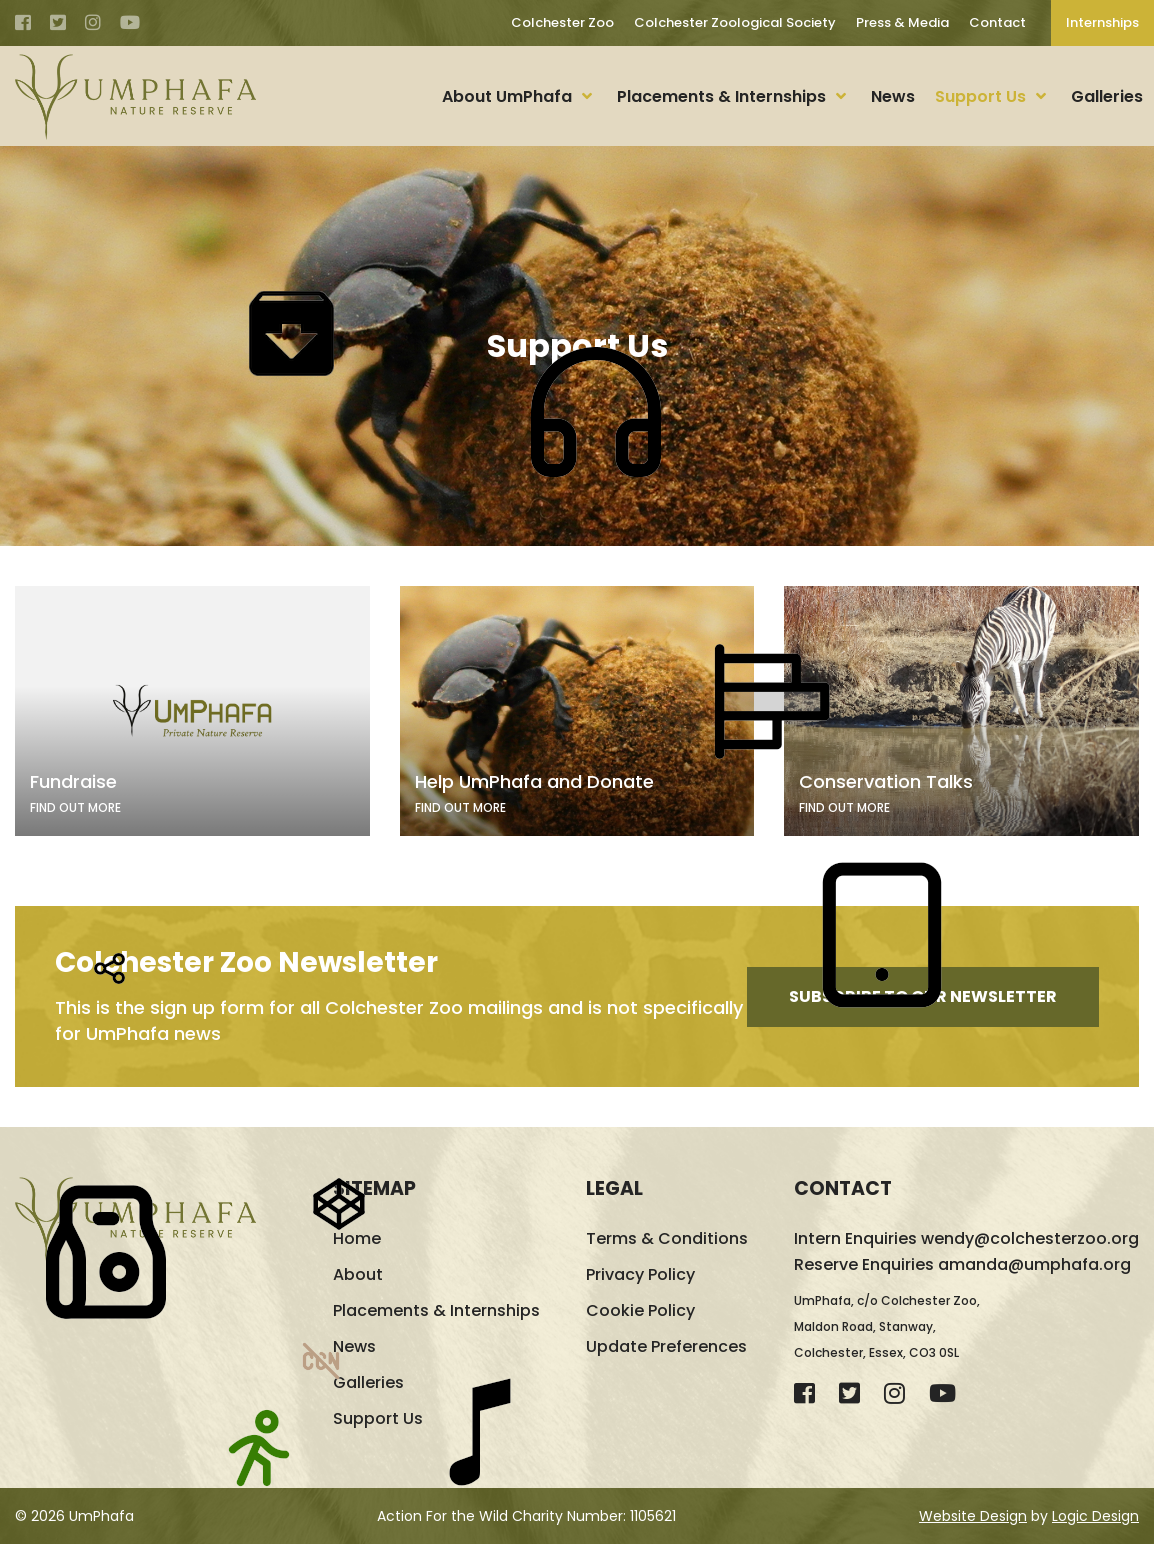  What do you see at coordinates (259, 1448) in the screenshot?
I see `indicates walking directions or pedestrian mode` at bounding box center [259, 1448].